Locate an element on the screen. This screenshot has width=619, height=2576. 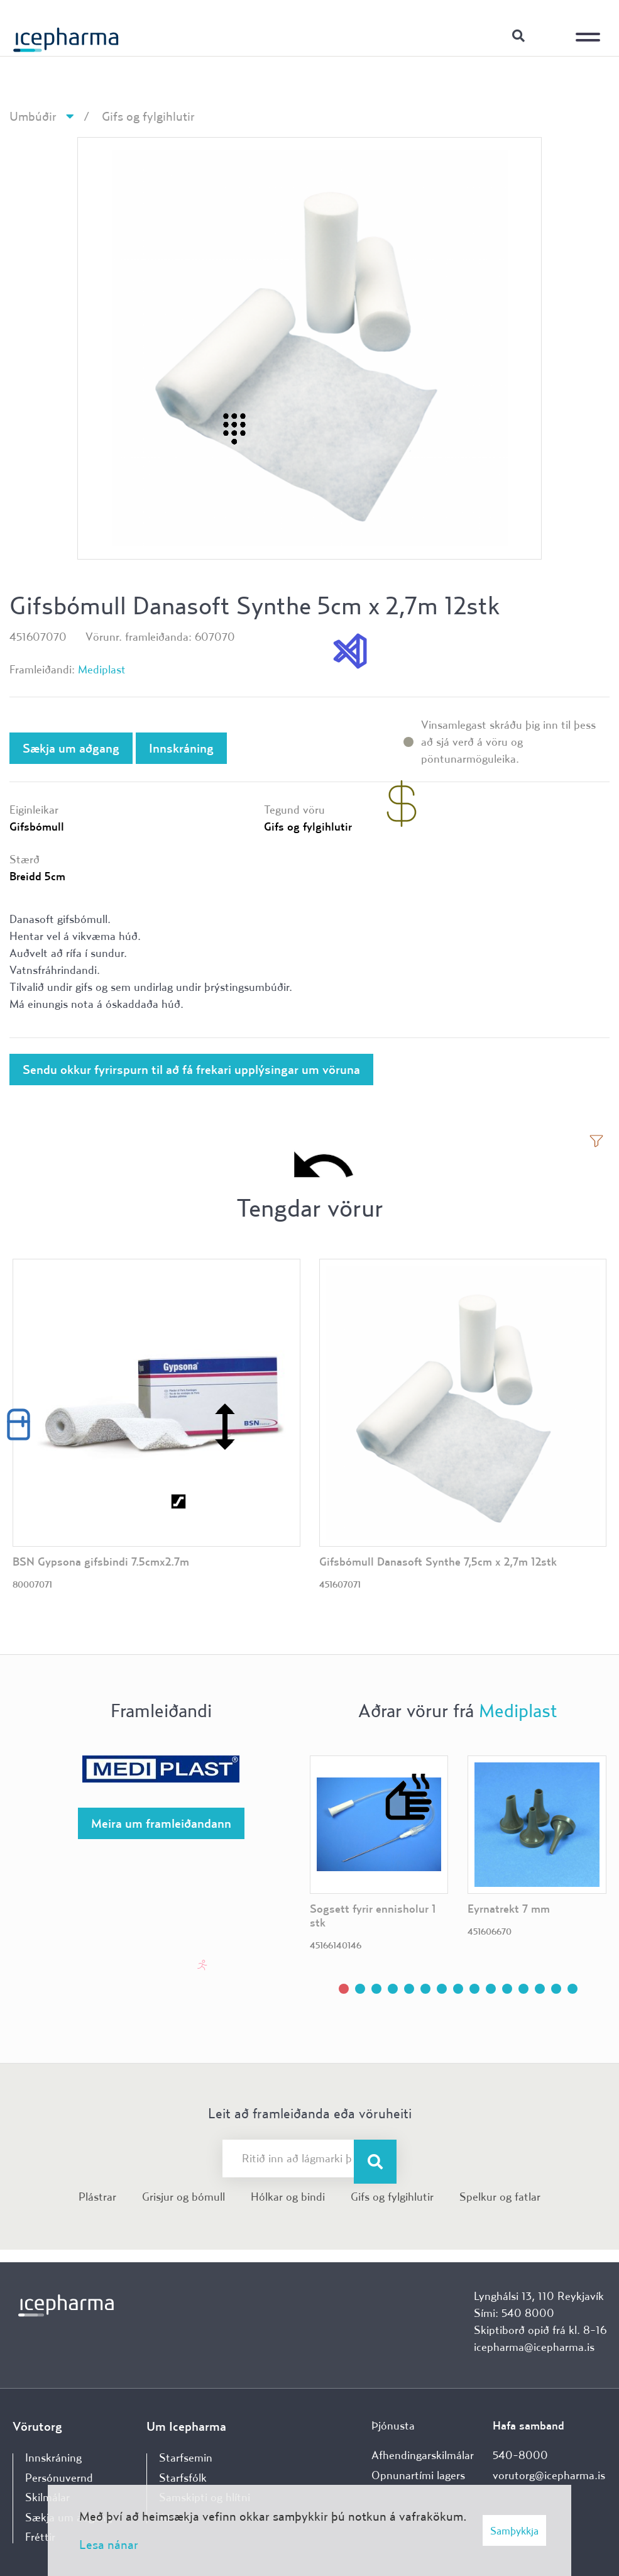
open the phone dialpad is located at coordinates (234, 429).